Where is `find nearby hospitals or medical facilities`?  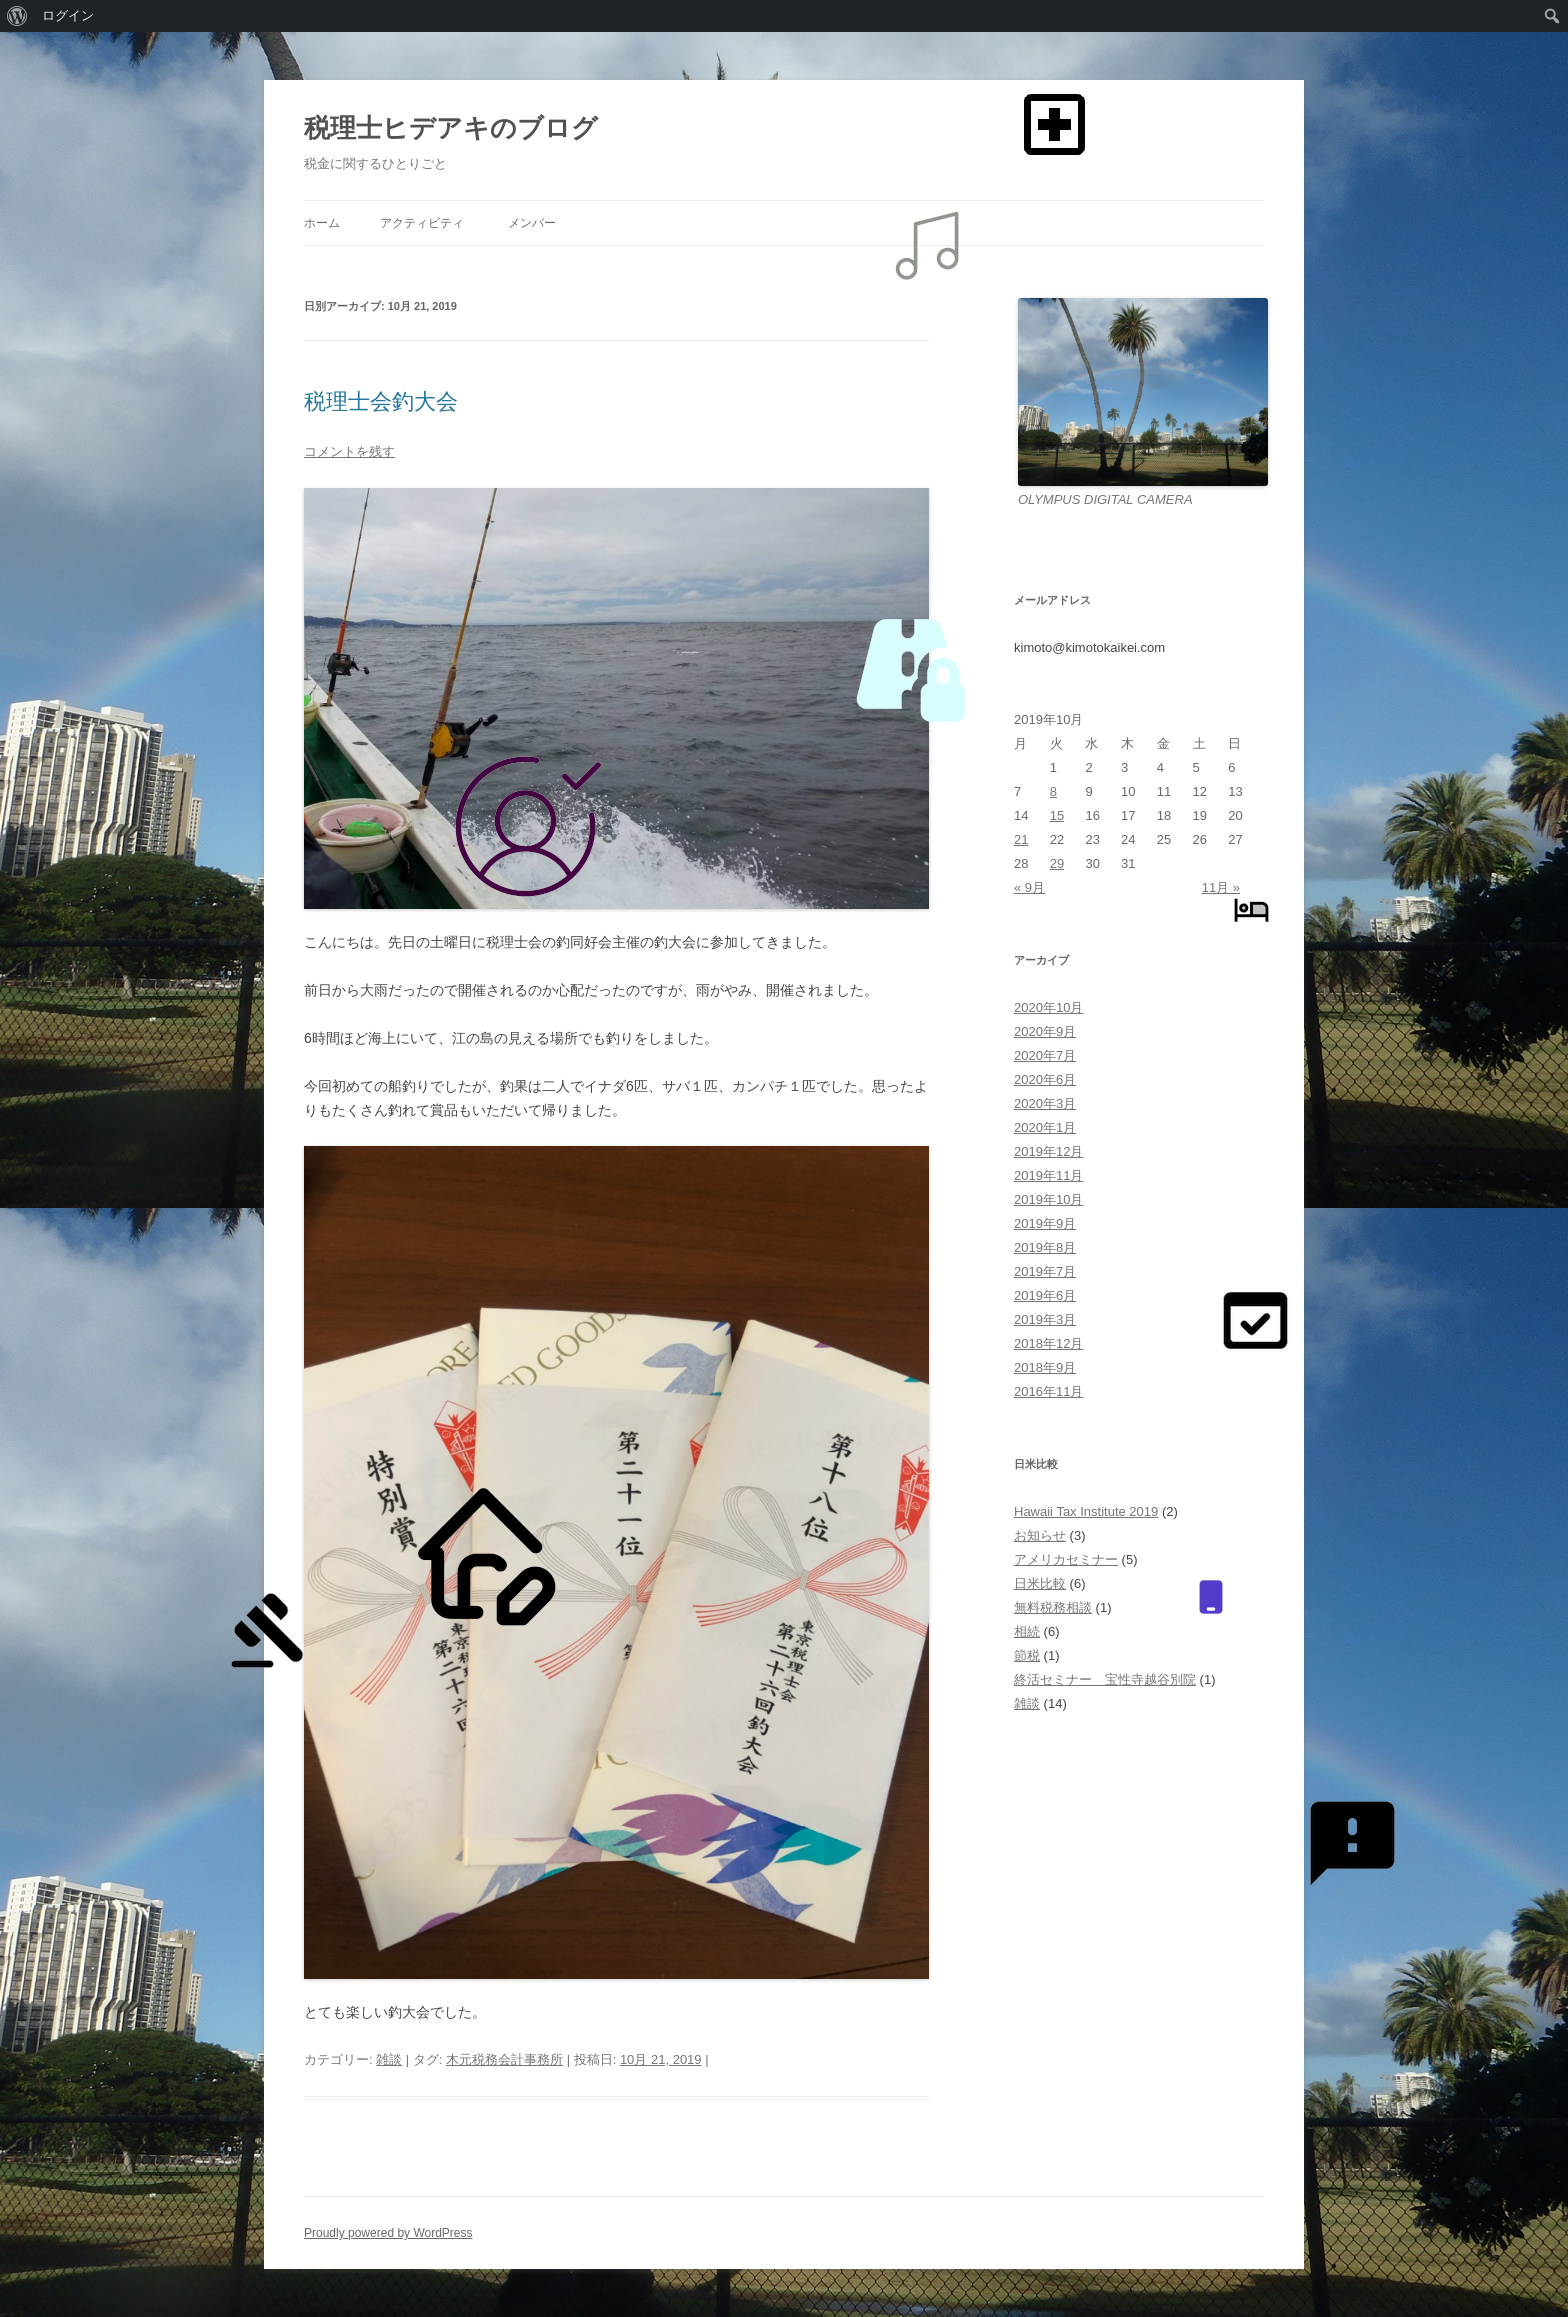 find nearby hospitals or medical facilities is located at coordinates (1054, 124).